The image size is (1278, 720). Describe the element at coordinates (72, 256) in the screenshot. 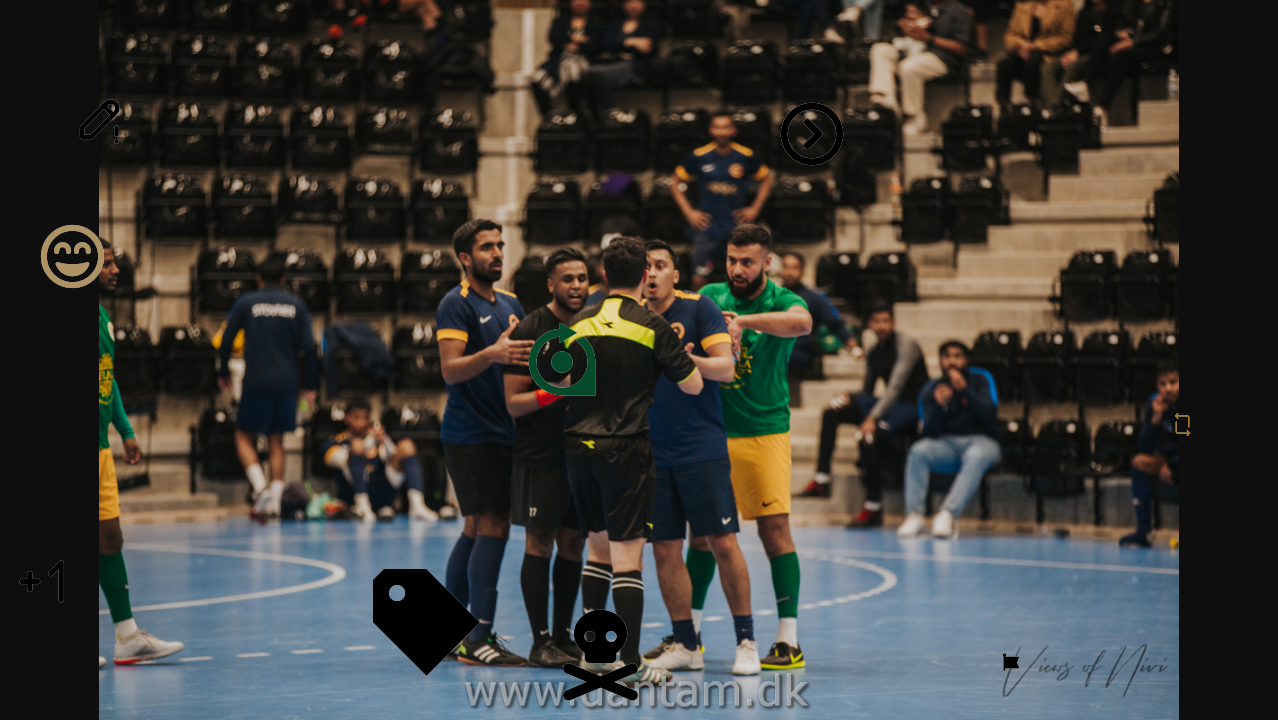

I see `add a happy reaction or emoji` at that location.